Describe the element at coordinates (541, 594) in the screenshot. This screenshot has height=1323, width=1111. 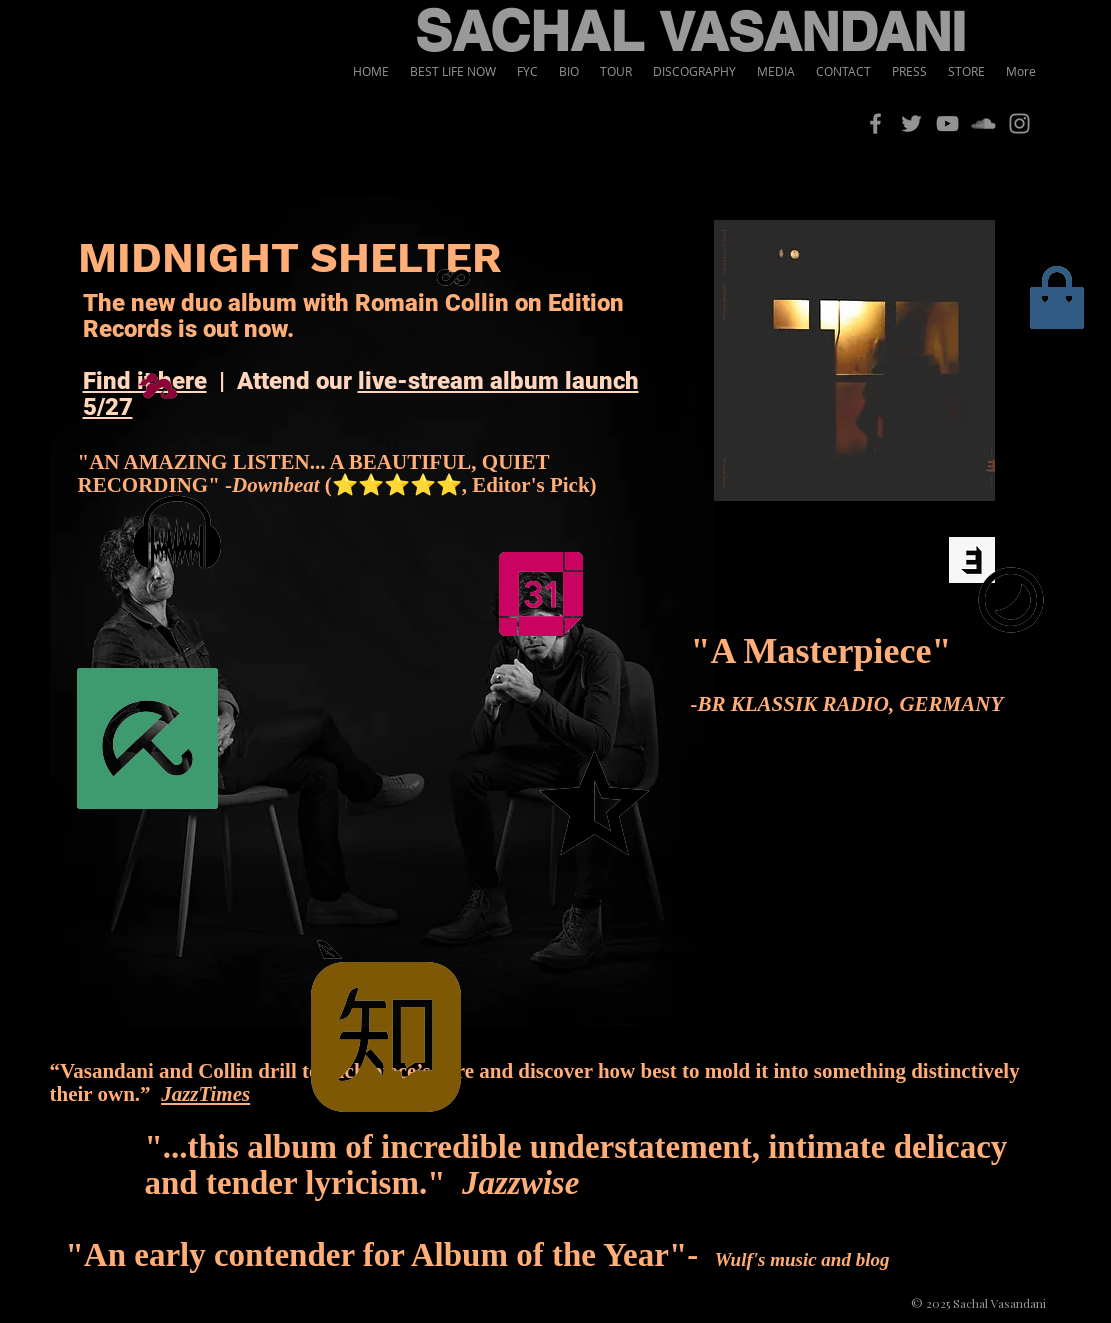
I see `open google calendar` at that location.